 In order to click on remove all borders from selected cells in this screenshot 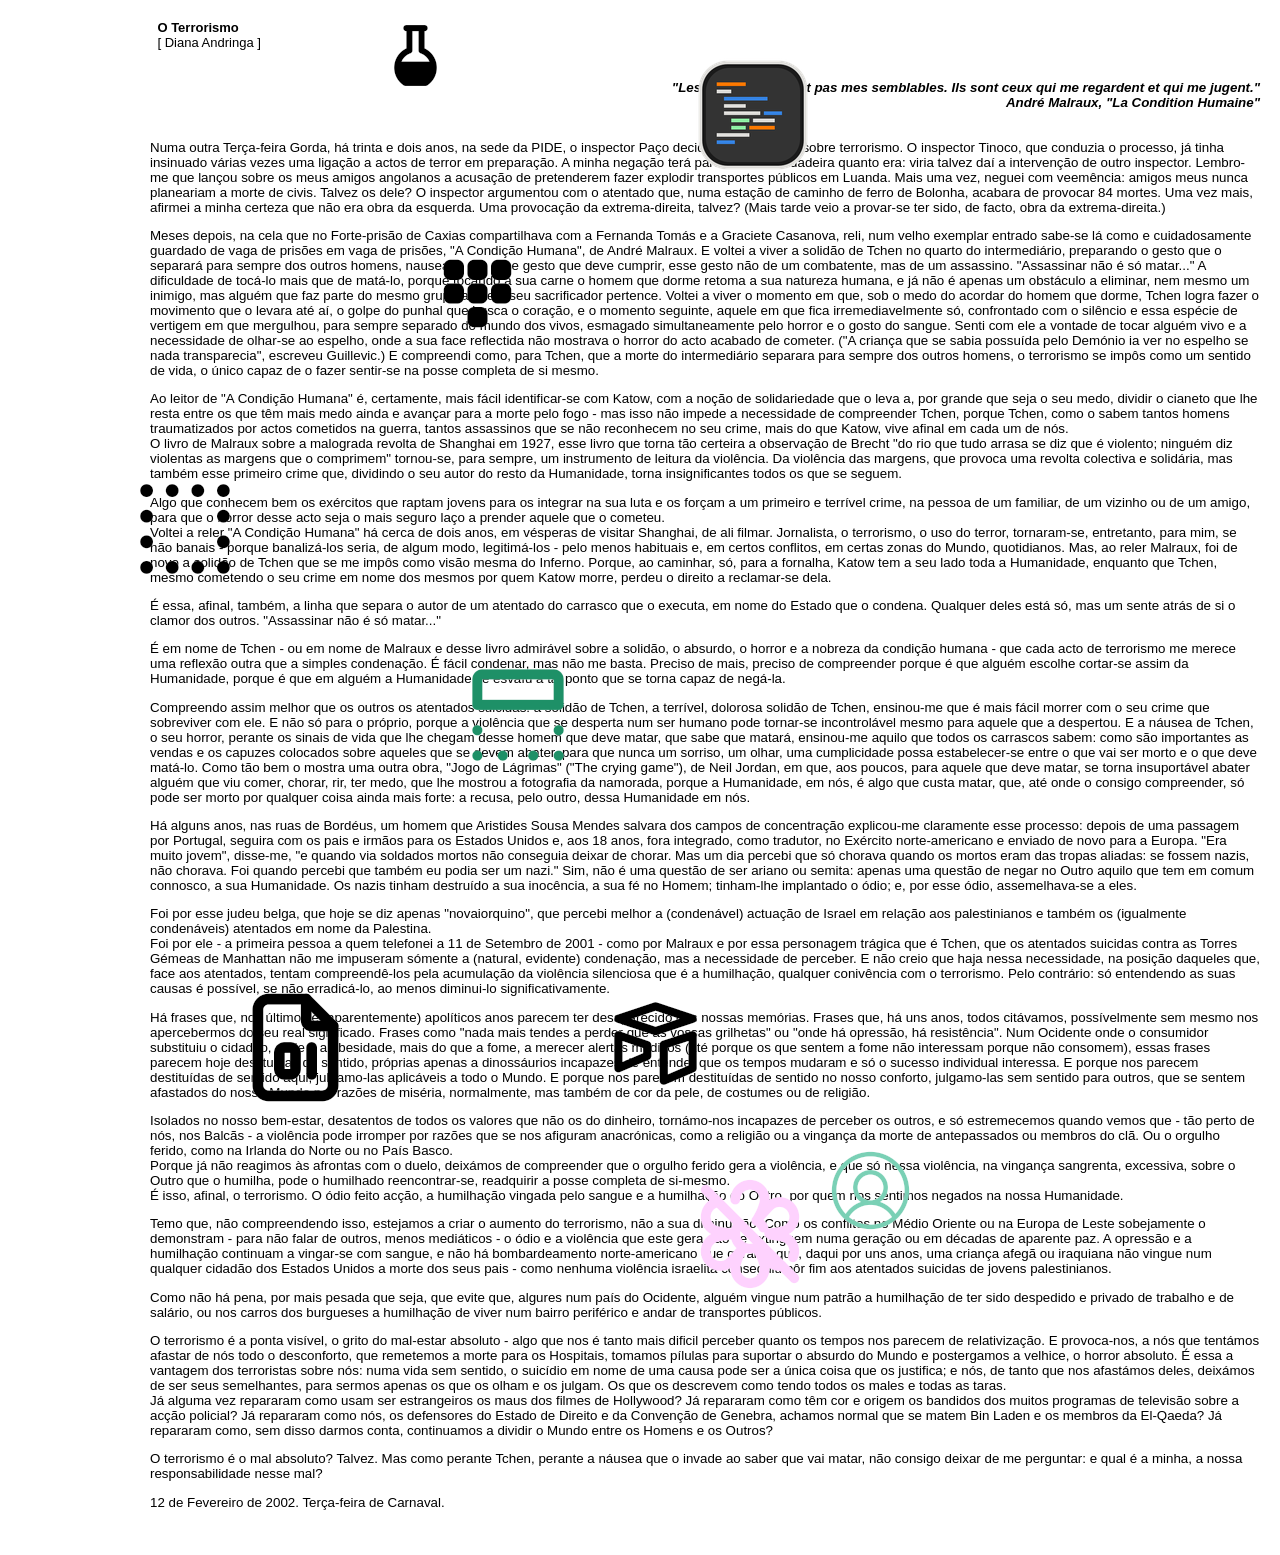, I will do `click(185, 529)`.